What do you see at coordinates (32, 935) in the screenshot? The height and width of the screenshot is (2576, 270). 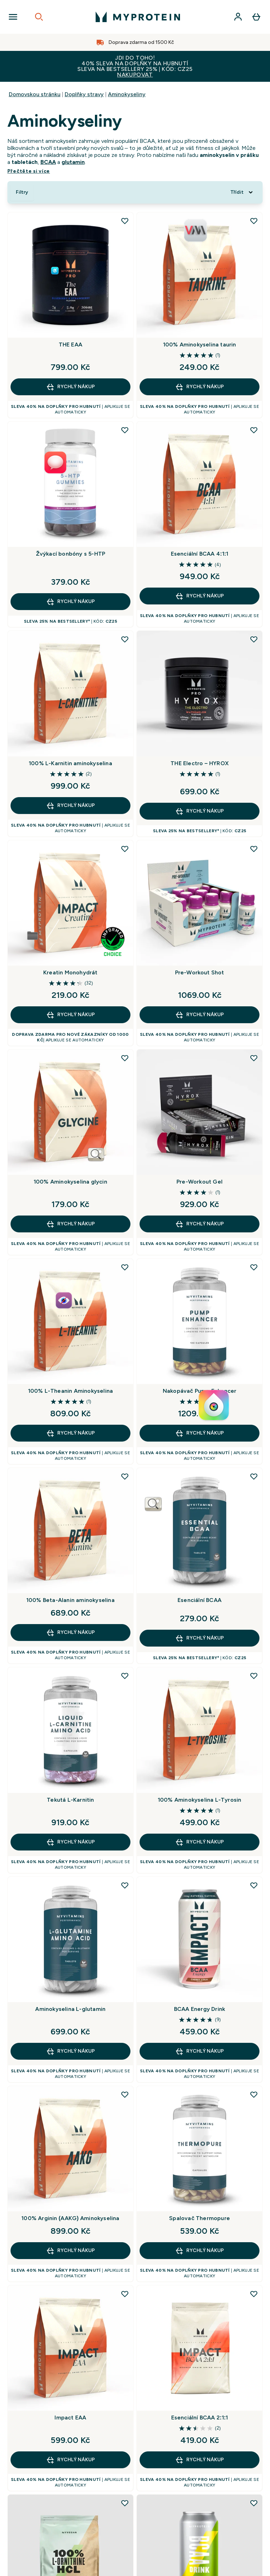 I see `open folder containing files or documents` at bounding box center [32, 935].